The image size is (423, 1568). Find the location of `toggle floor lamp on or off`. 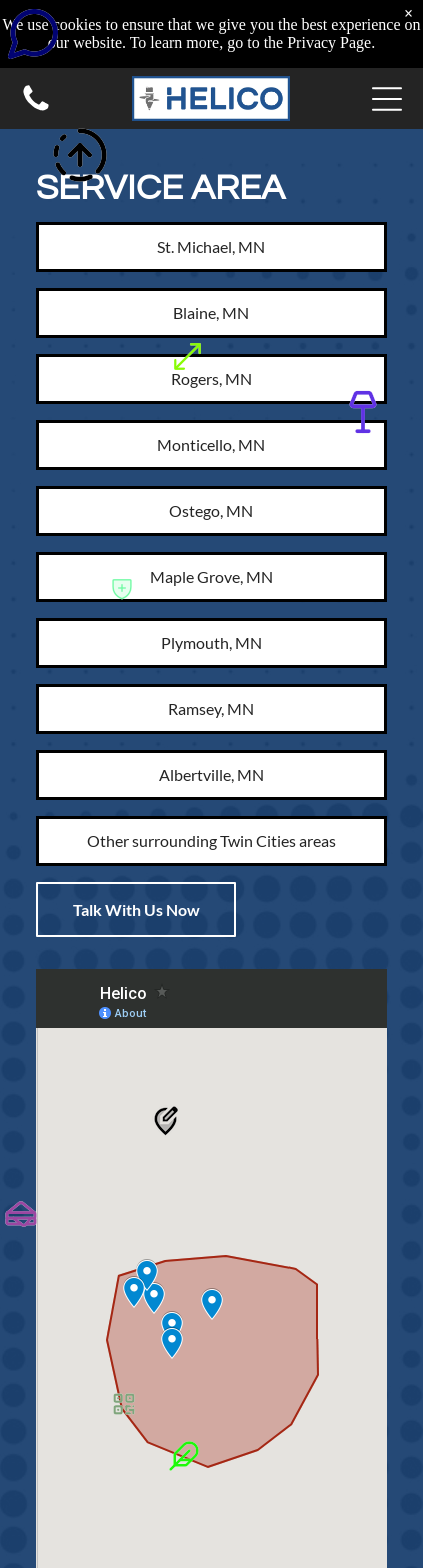

toggle floor lamp on or off is located at coordinates (363, 412).